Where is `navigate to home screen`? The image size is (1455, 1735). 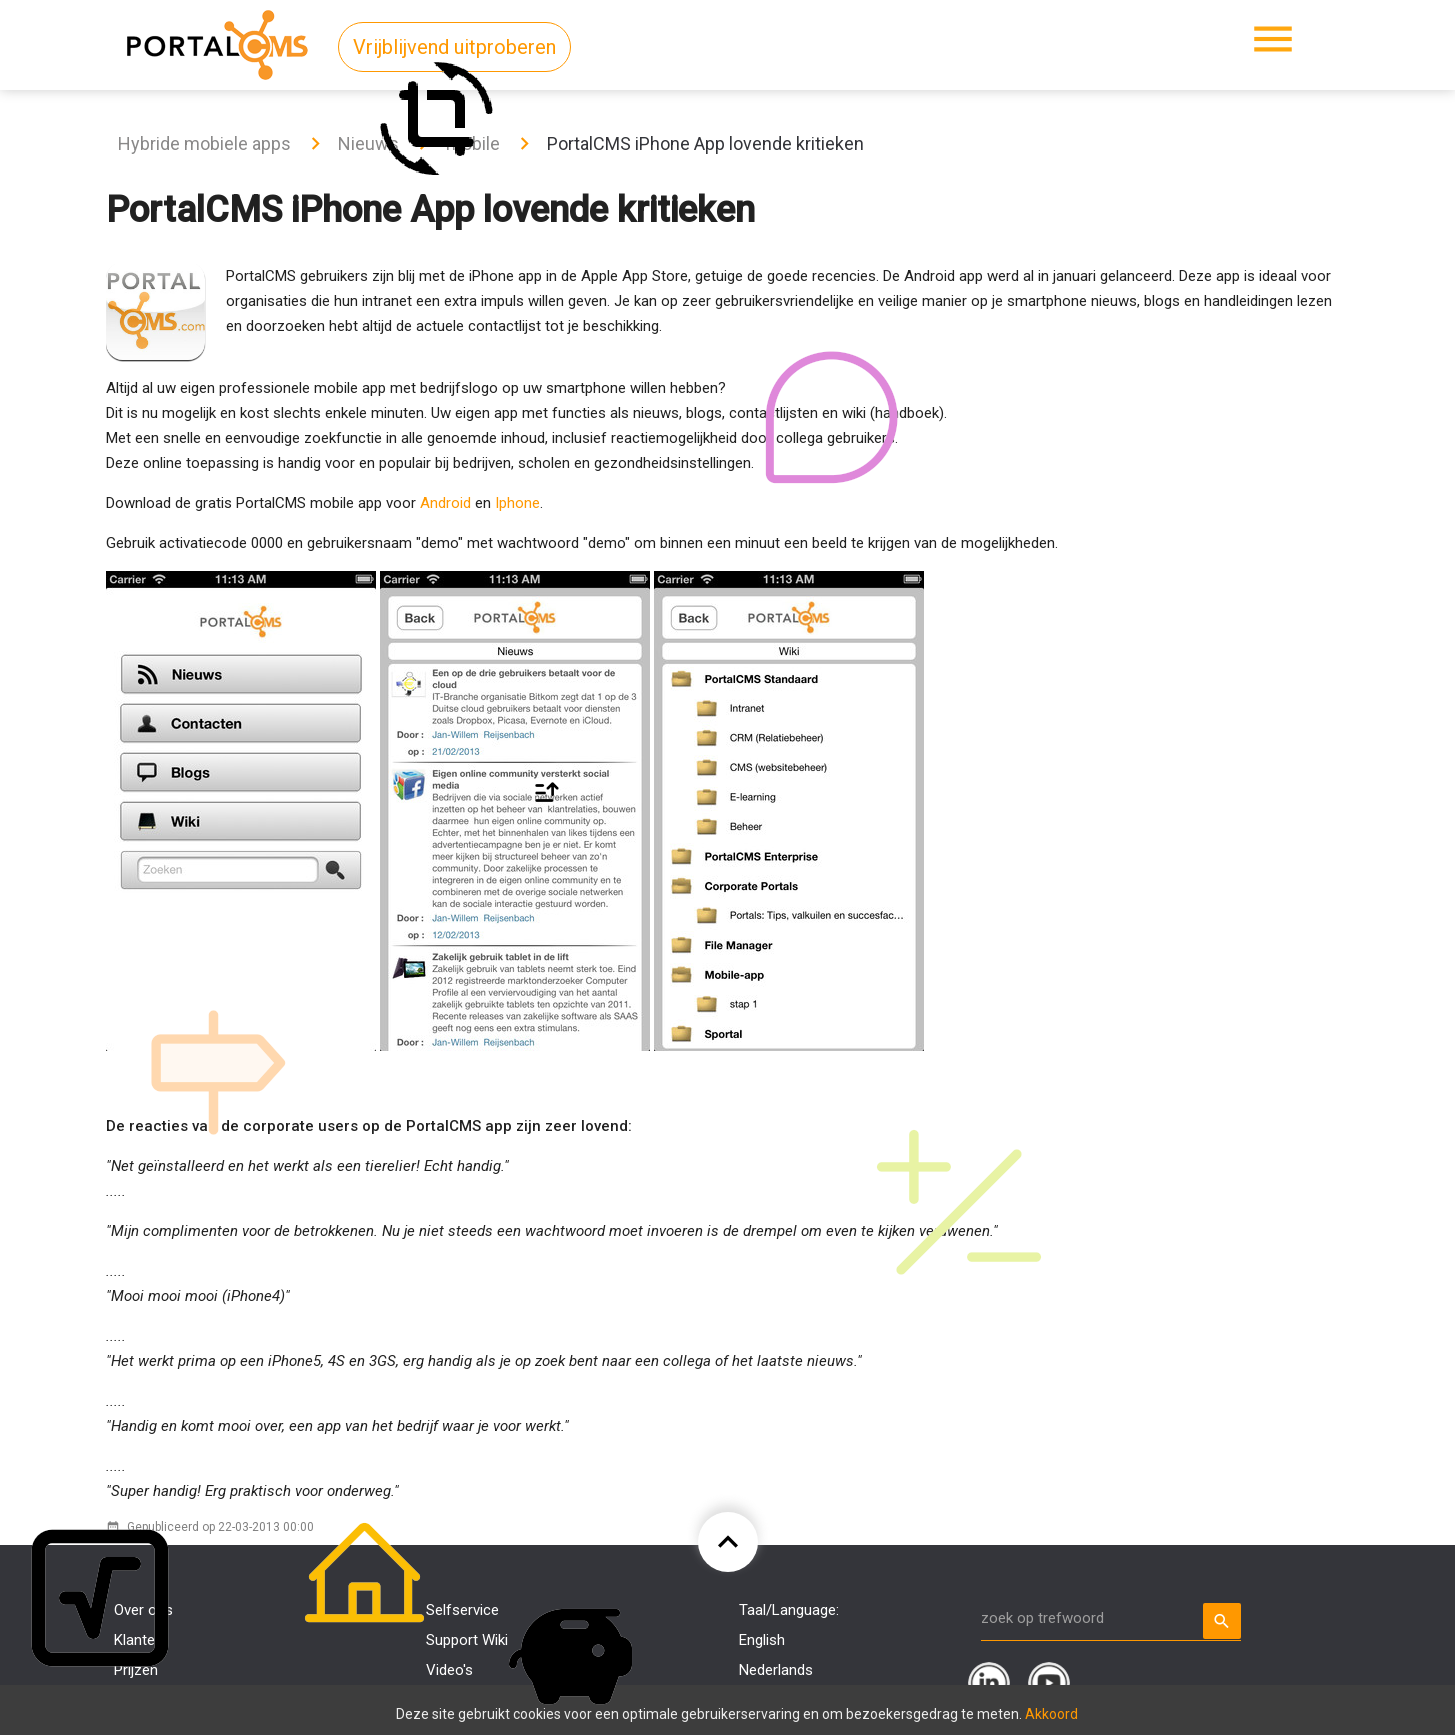 navigate to home screen is located at coordinates (364, 1574).